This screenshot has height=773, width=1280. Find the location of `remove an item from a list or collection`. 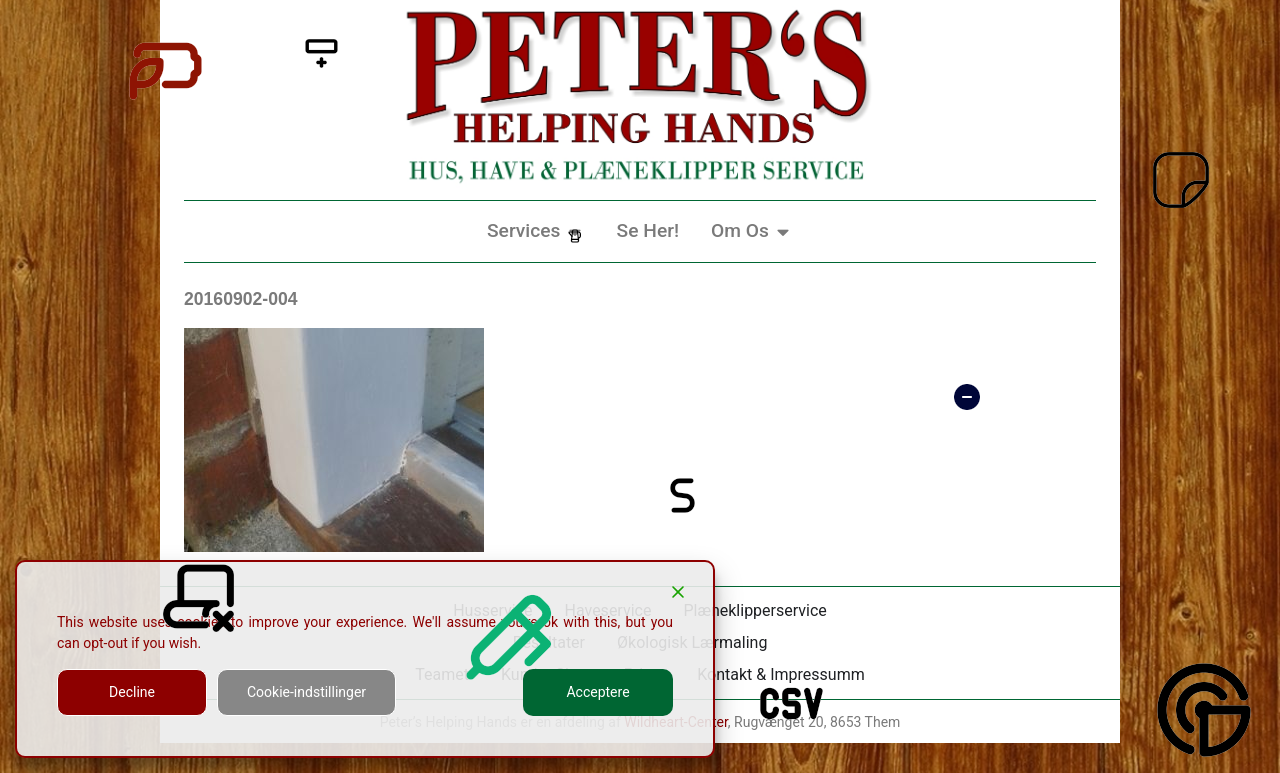

remove an item from a list or collection is located at coordinates (967, 397).